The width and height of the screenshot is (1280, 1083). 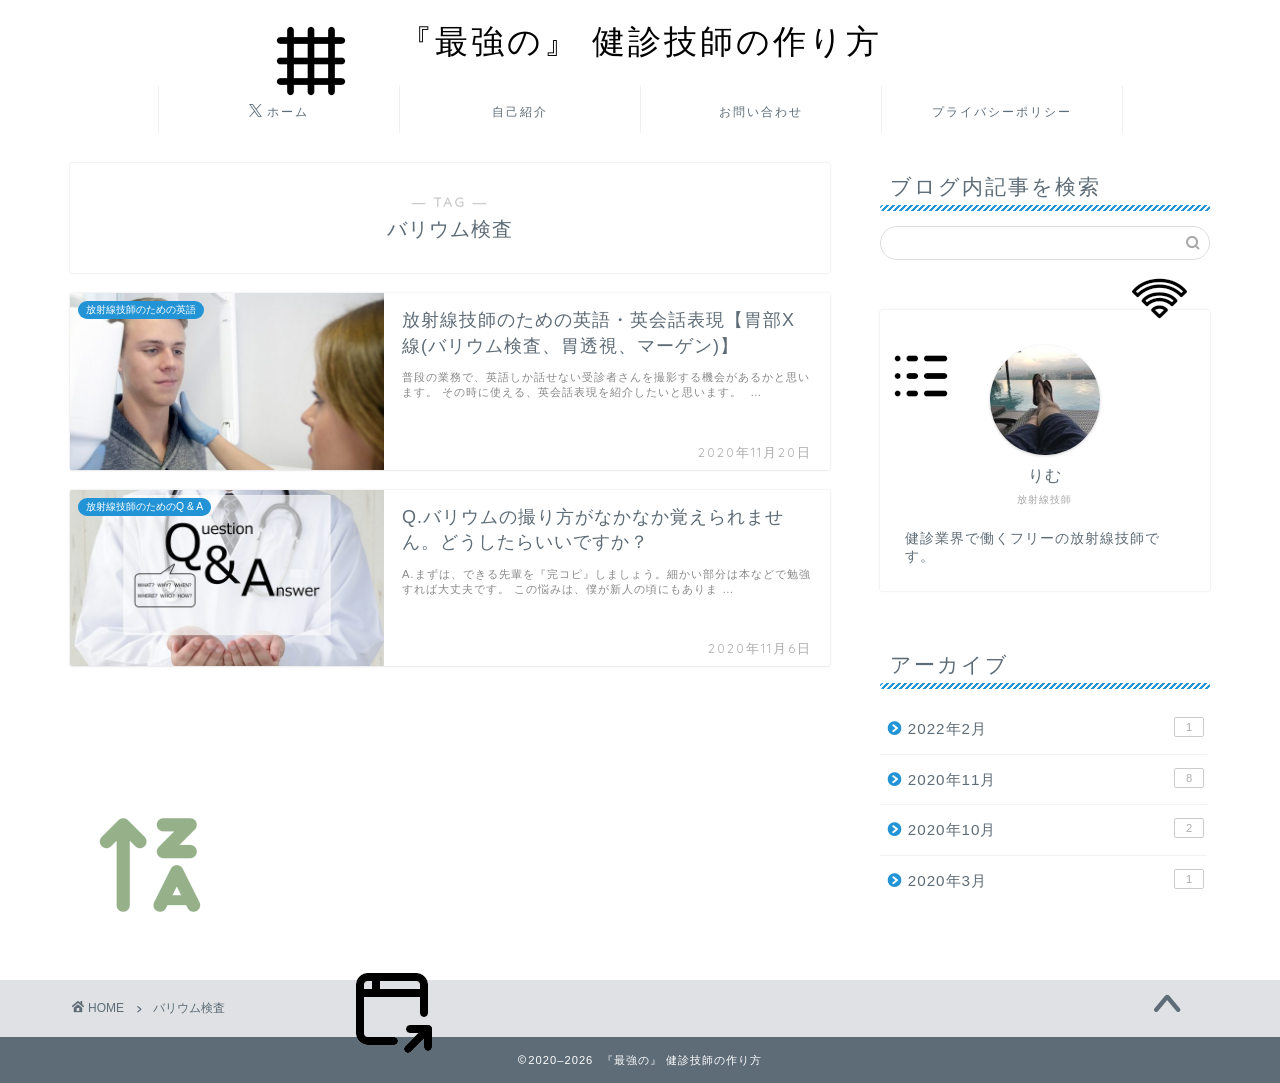 I want to click on sort list alphabetically from Z to A, so click(x=150, y=865).